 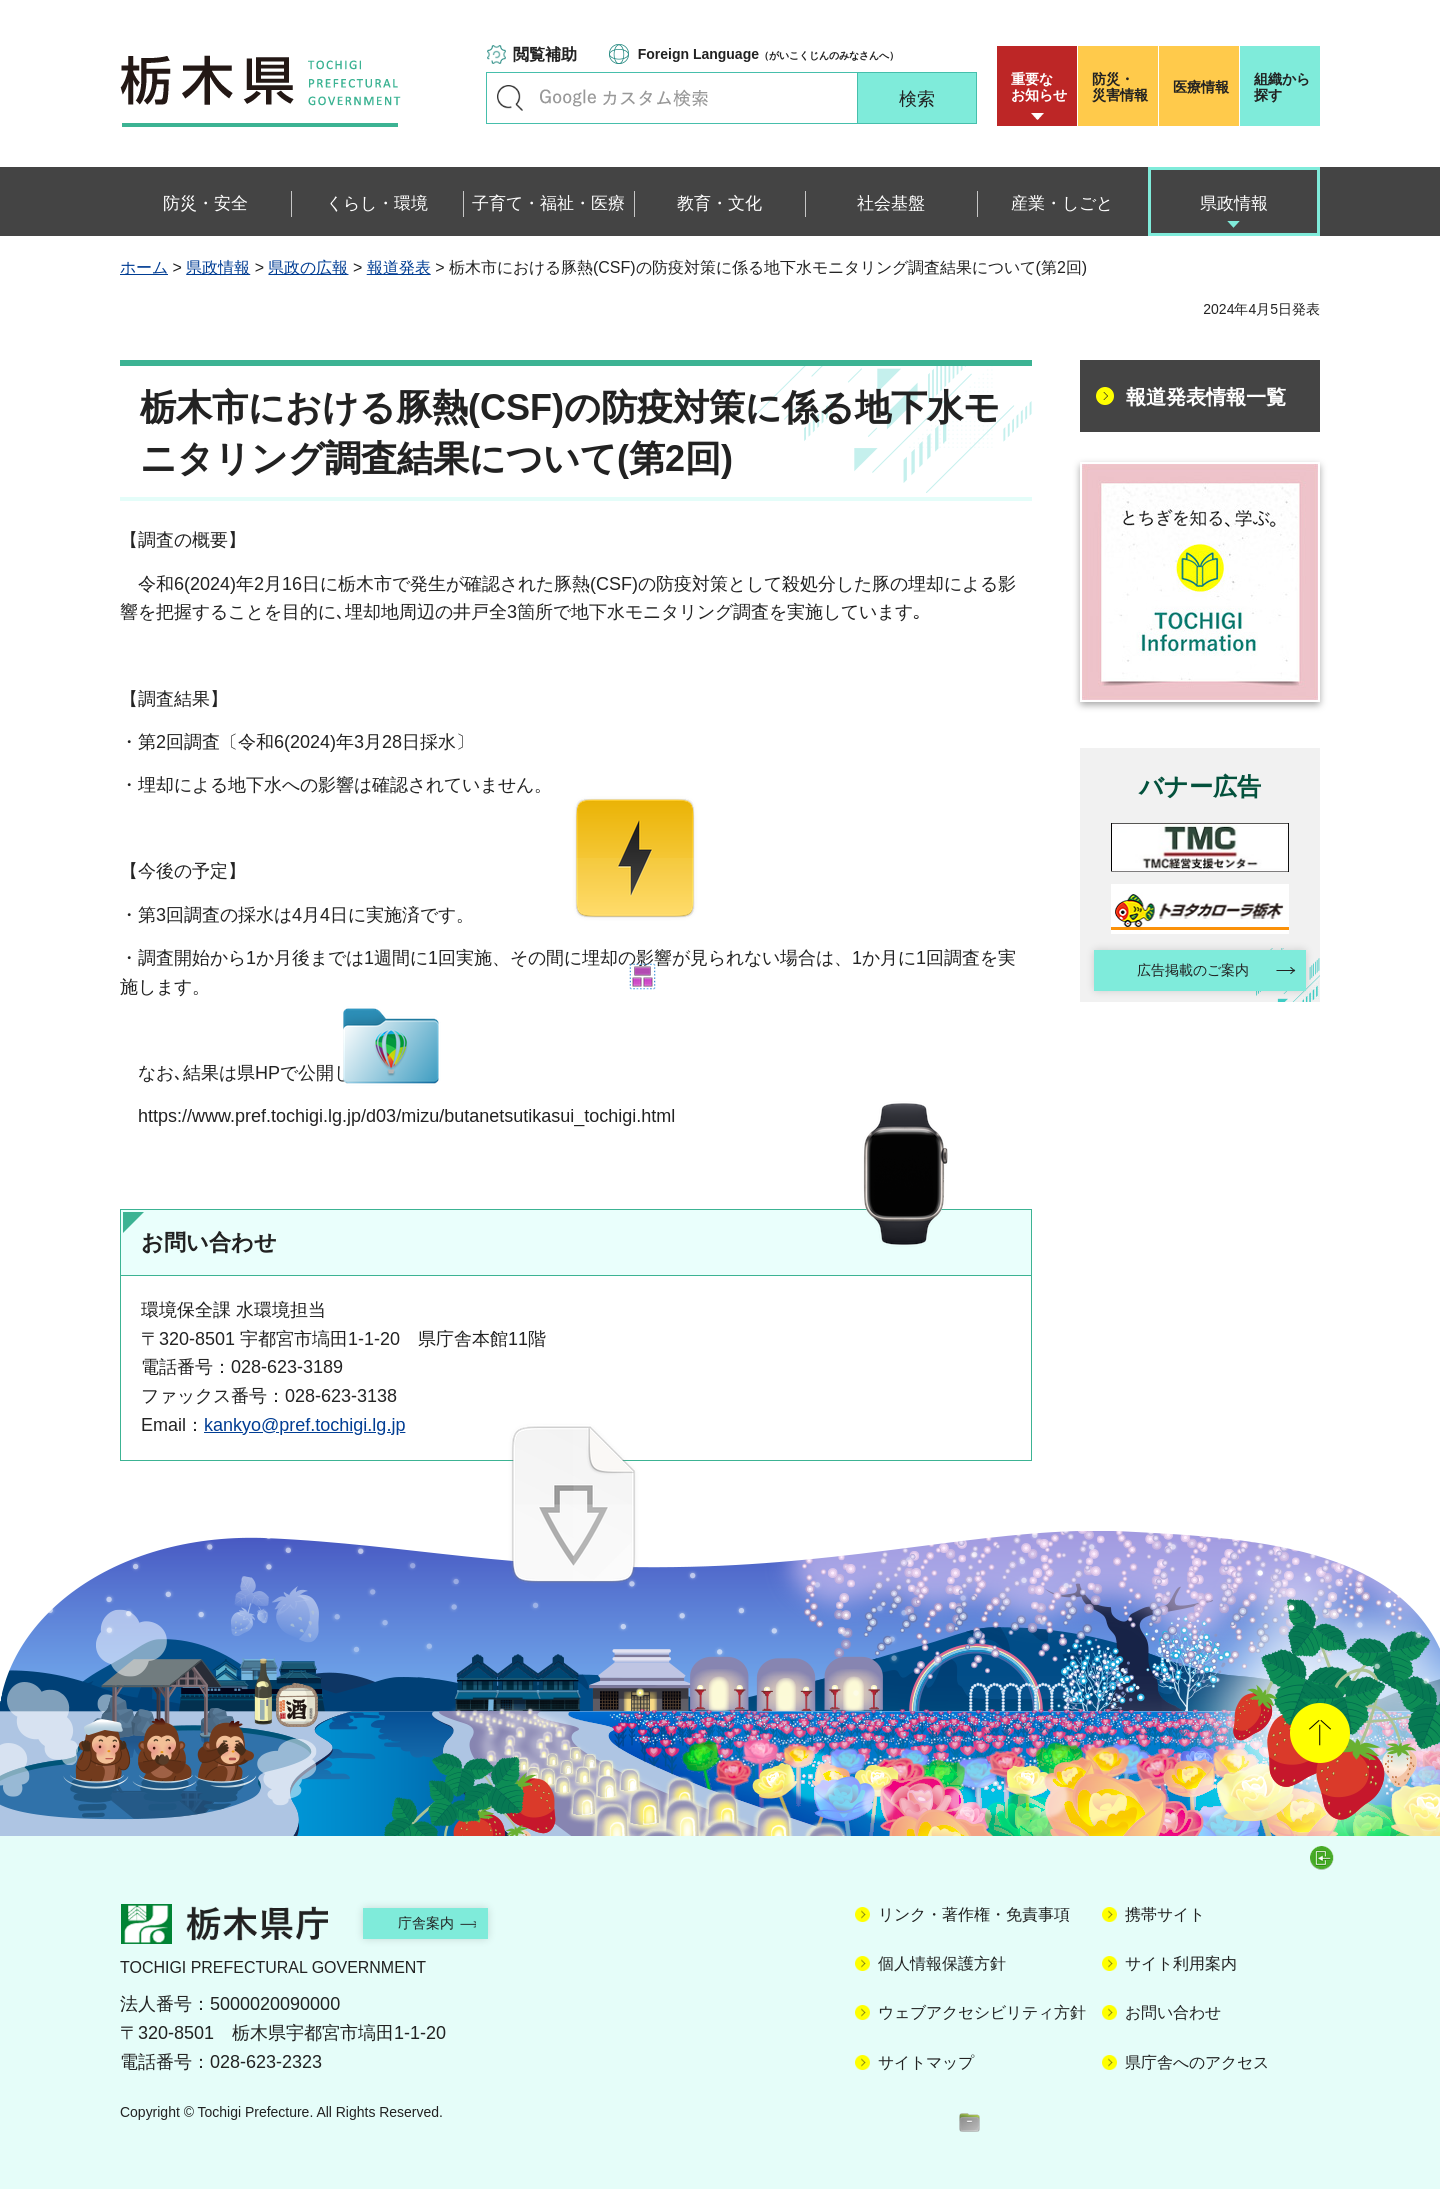 I want to click on open folder containing CorelDRAW files, so click(x=390, y=1048).